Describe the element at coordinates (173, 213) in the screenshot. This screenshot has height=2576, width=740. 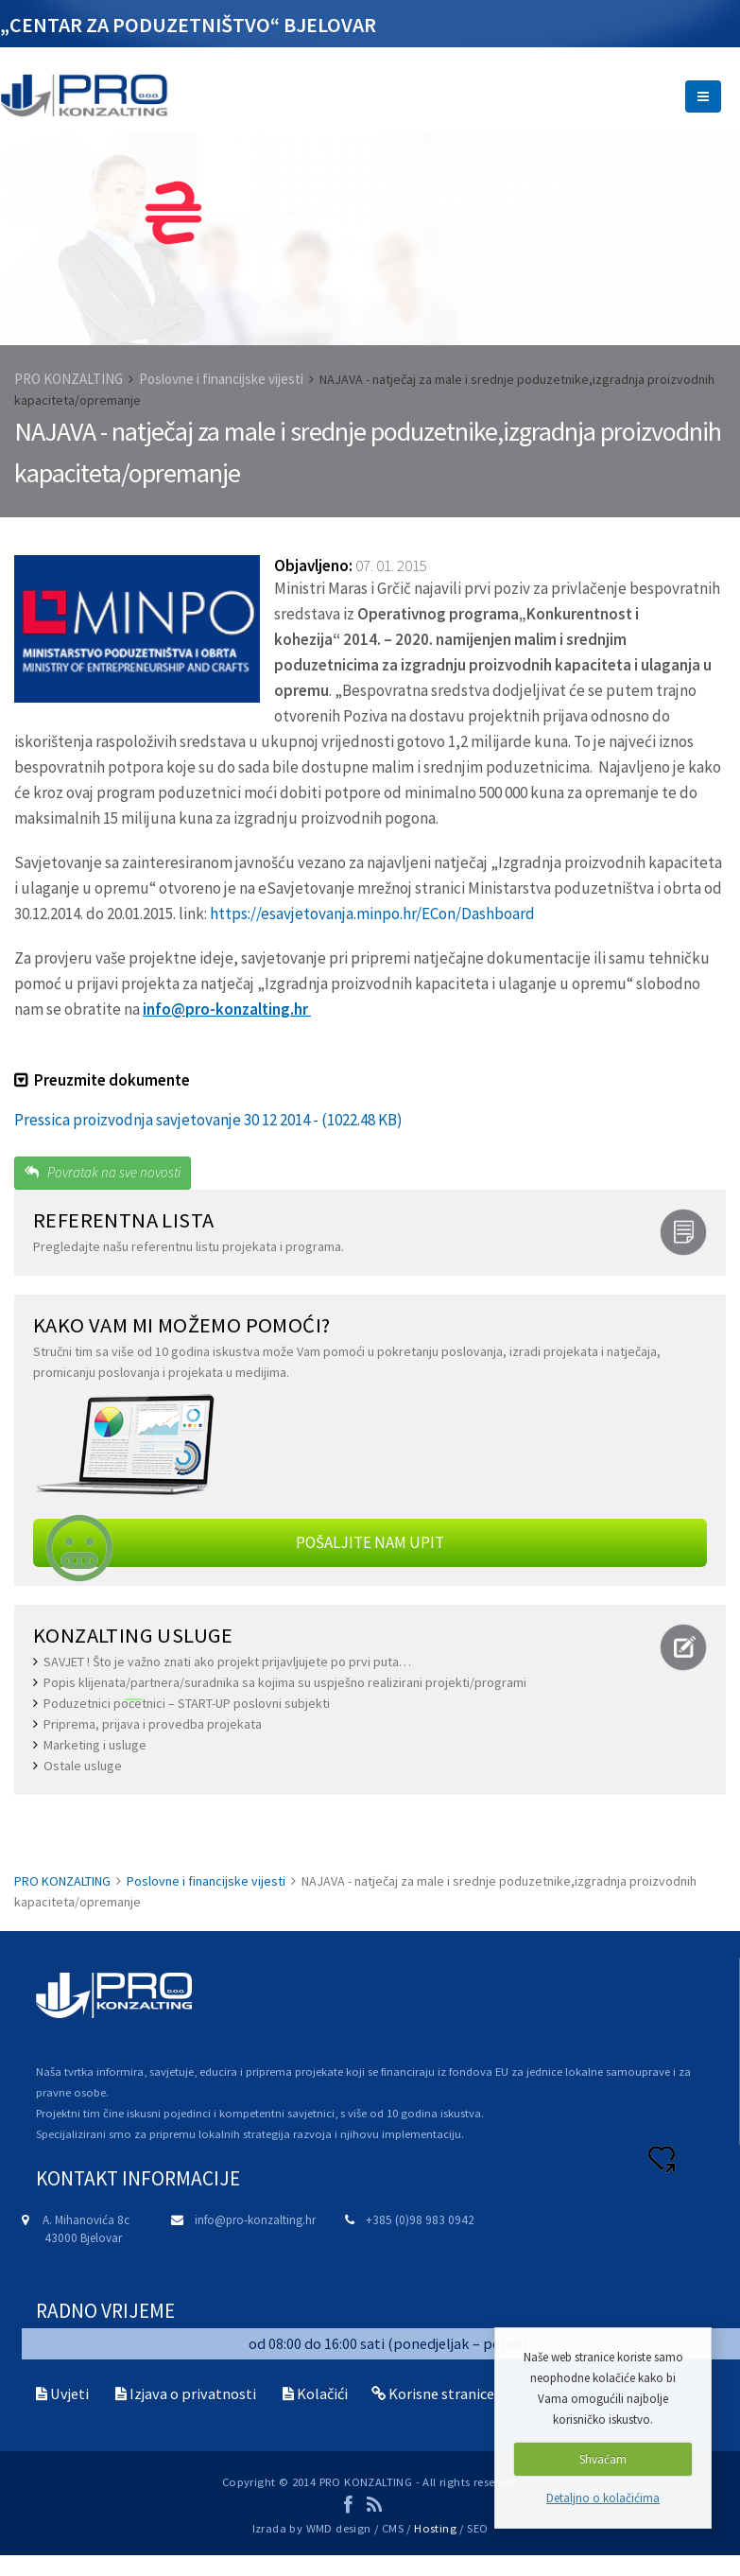
I see `indicates Ukrainian hryvnia currency` at that location.